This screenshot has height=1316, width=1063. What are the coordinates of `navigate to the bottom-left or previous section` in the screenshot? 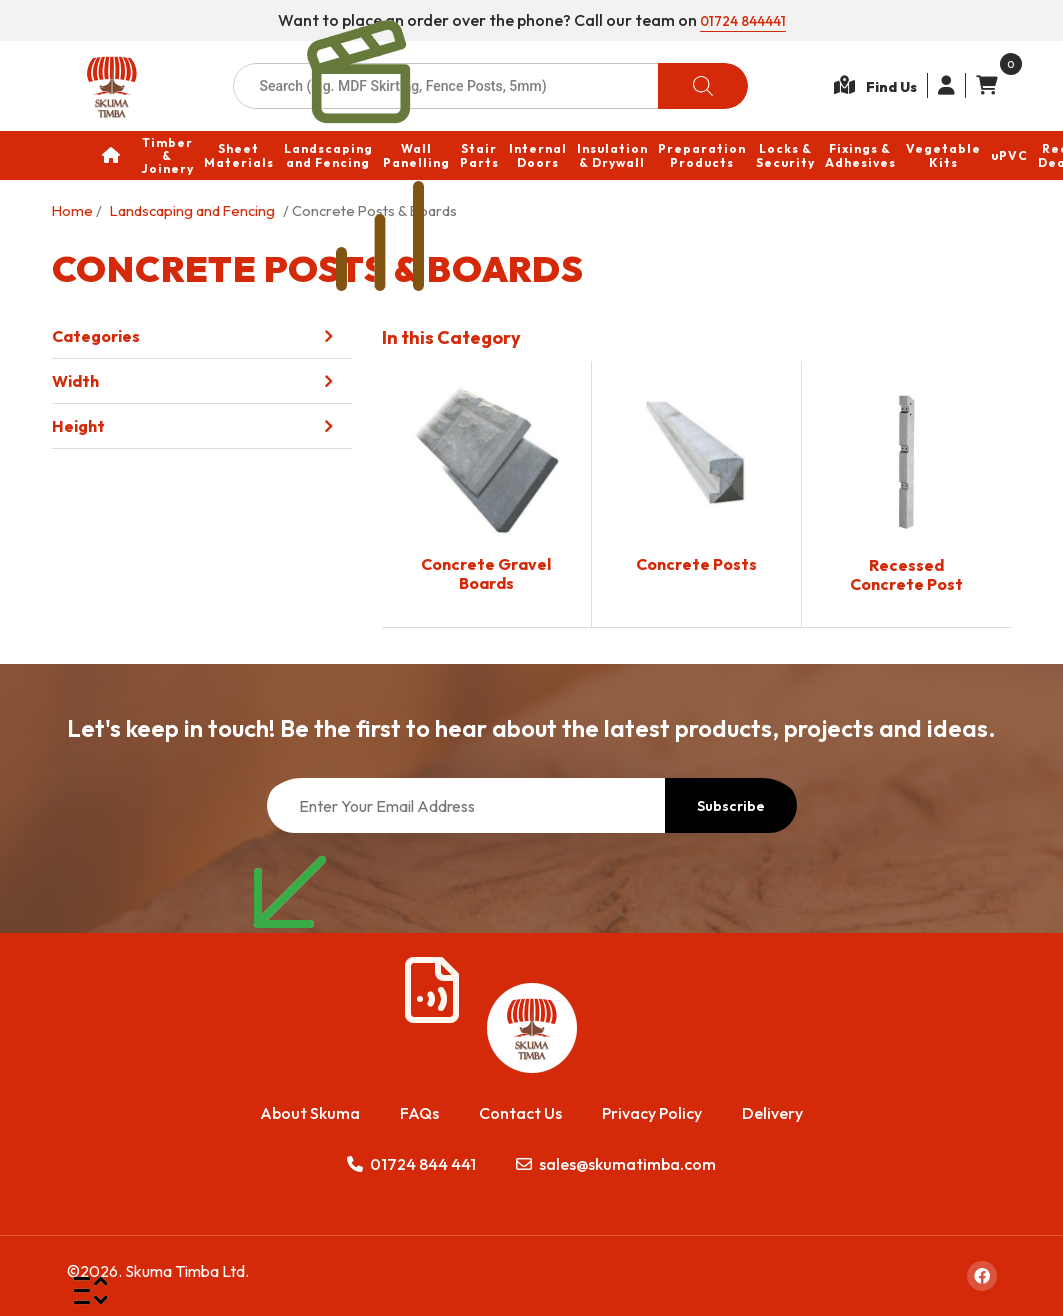 It's located at (290, 892).